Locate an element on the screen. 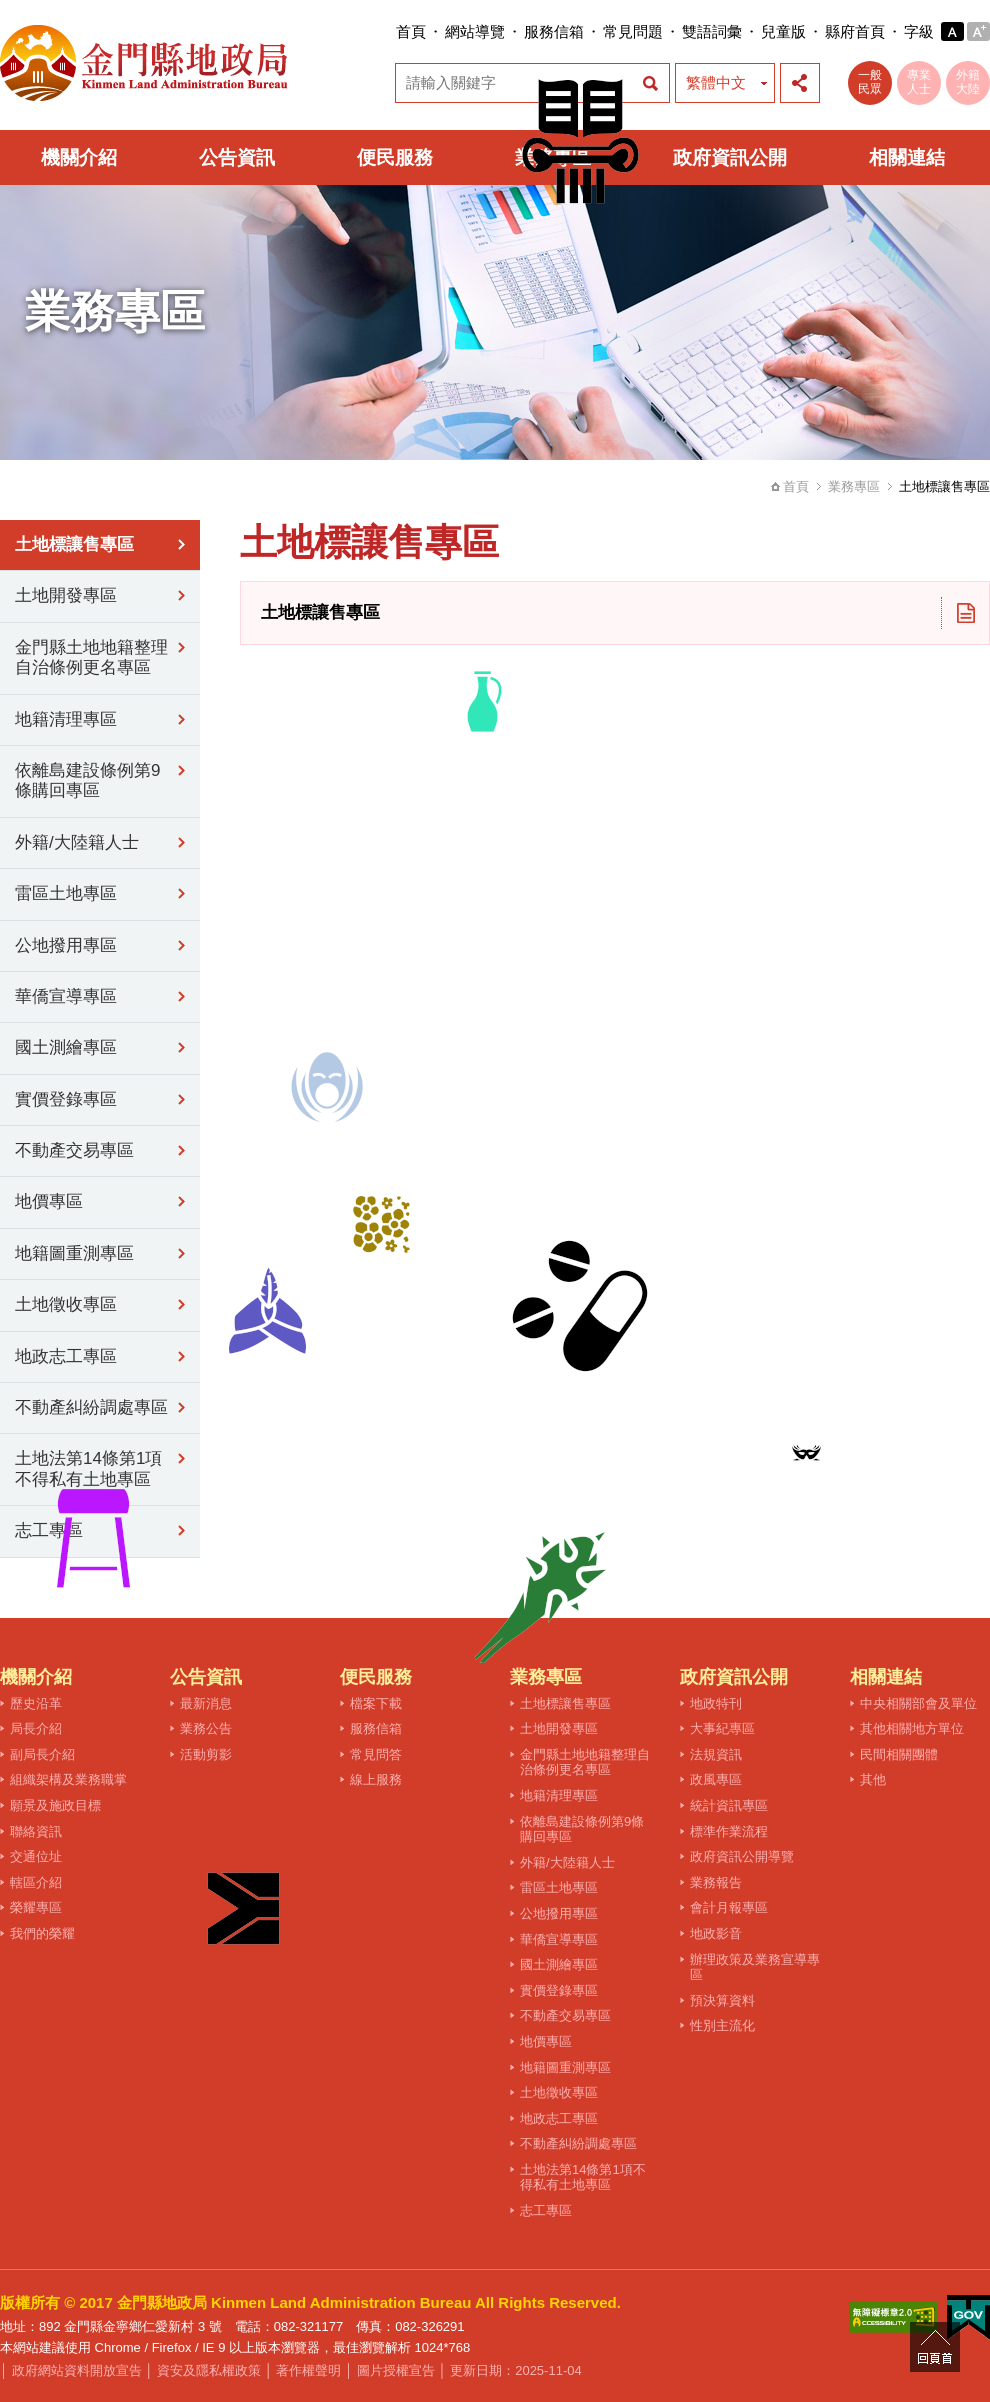 This screenshot has width=990, height=2402. access masquerade or costume party event is located at coordinates (806, 1452).